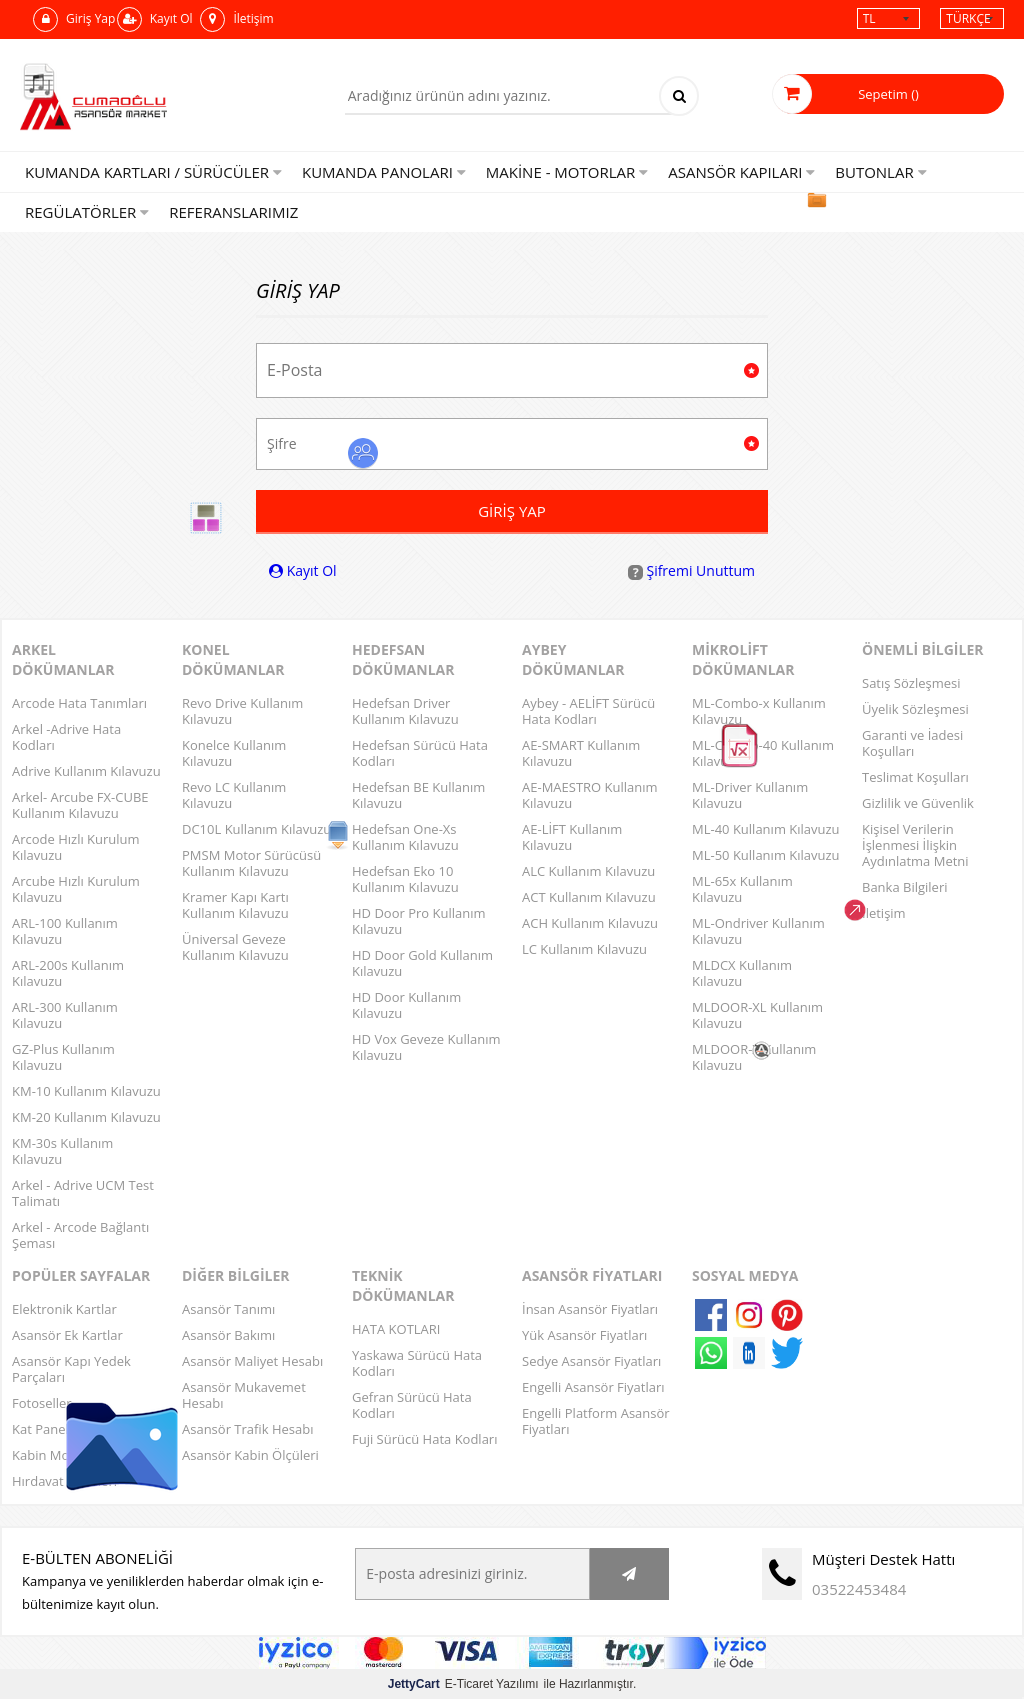 This screenshot has height=1699, width=1024. I want to click on open the software updater application, so click(761, 1050).